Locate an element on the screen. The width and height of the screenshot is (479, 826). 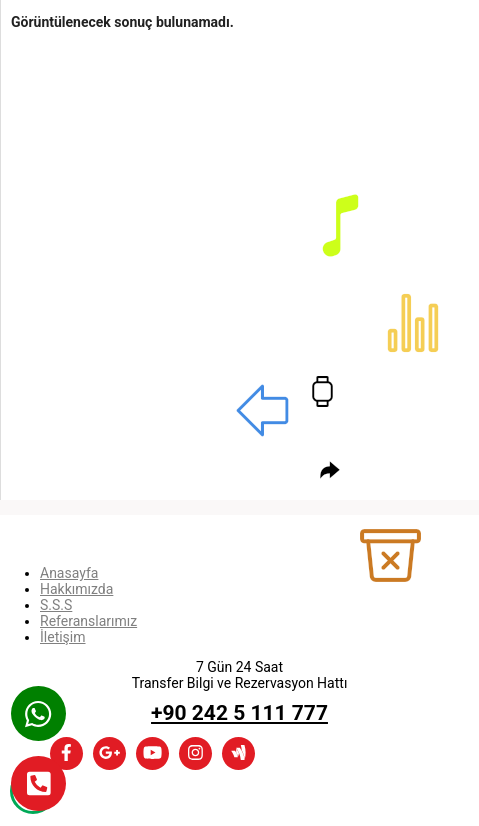
share or forward content is located at coordinates (330, 470).